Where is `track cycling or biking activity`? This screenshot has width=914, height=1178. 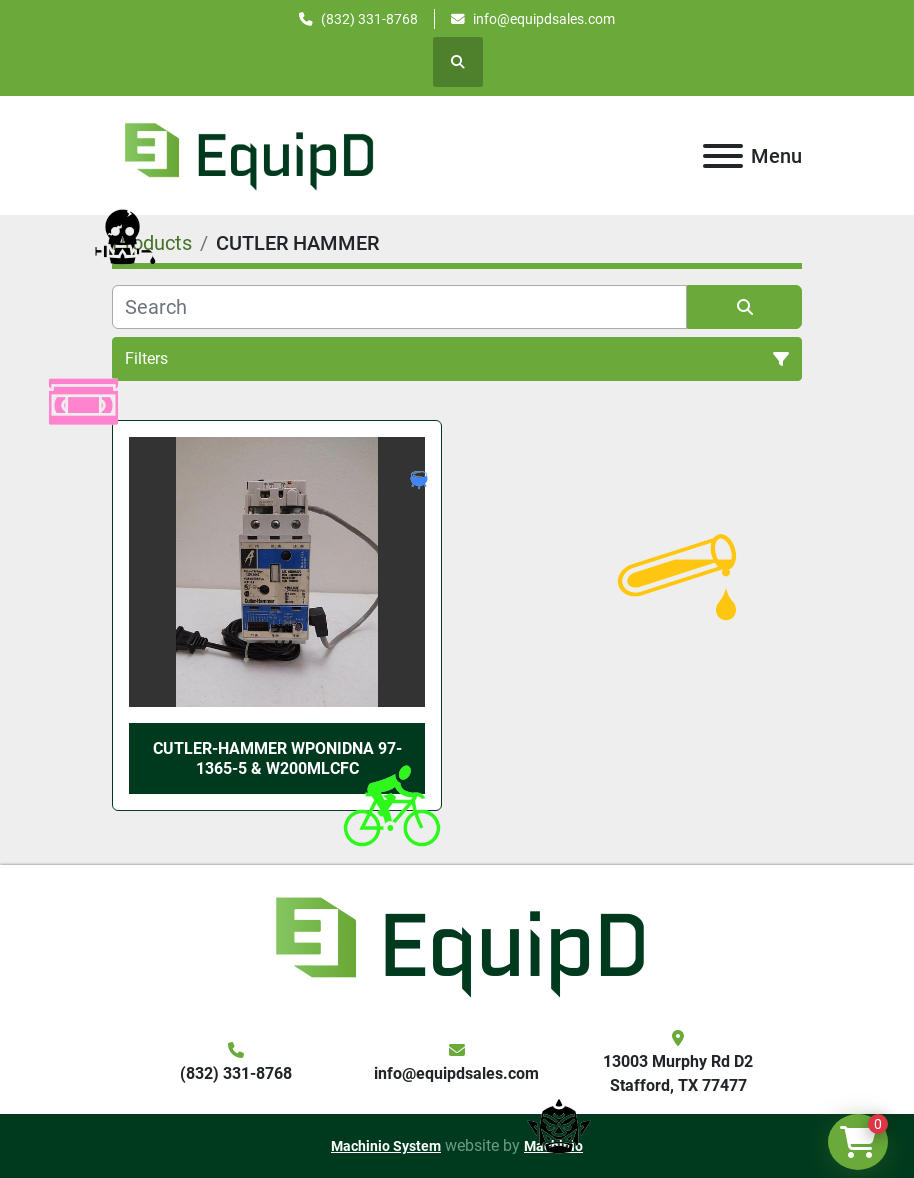 track cycling or biking activity is located at coordinates (392, 806).